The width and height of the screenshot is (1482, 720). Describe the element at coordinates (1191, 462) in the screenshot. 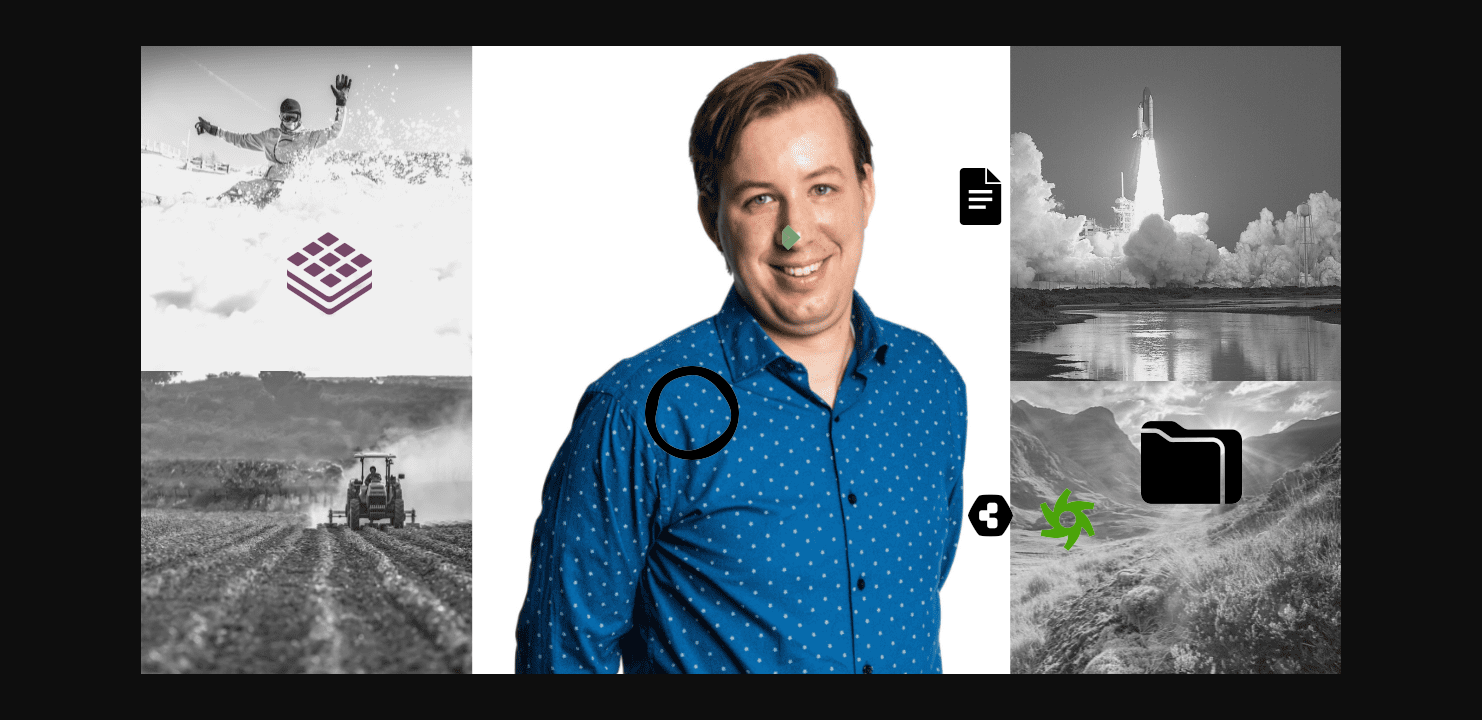

I see `open proton drive cloud storage` at that location.